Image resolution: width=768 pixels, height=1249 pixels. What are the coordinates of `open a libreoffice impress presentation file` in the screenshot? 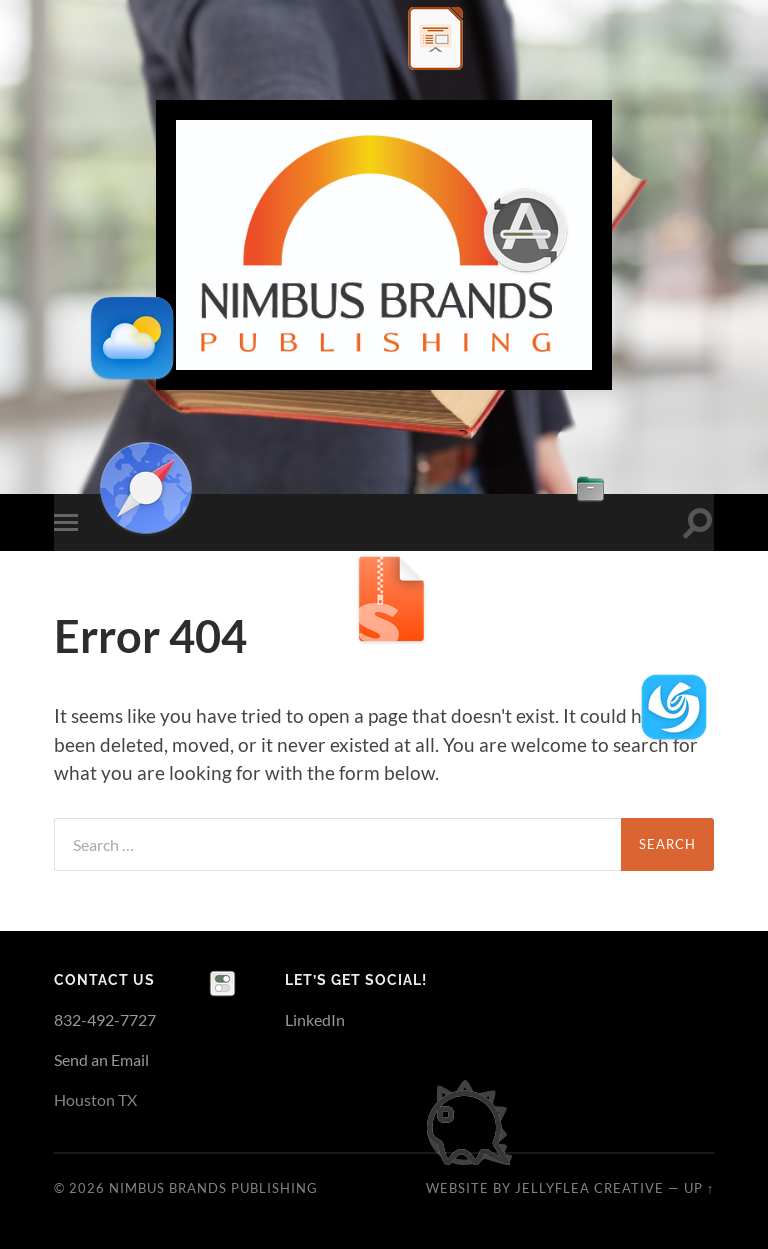 It's located at (435, 38).